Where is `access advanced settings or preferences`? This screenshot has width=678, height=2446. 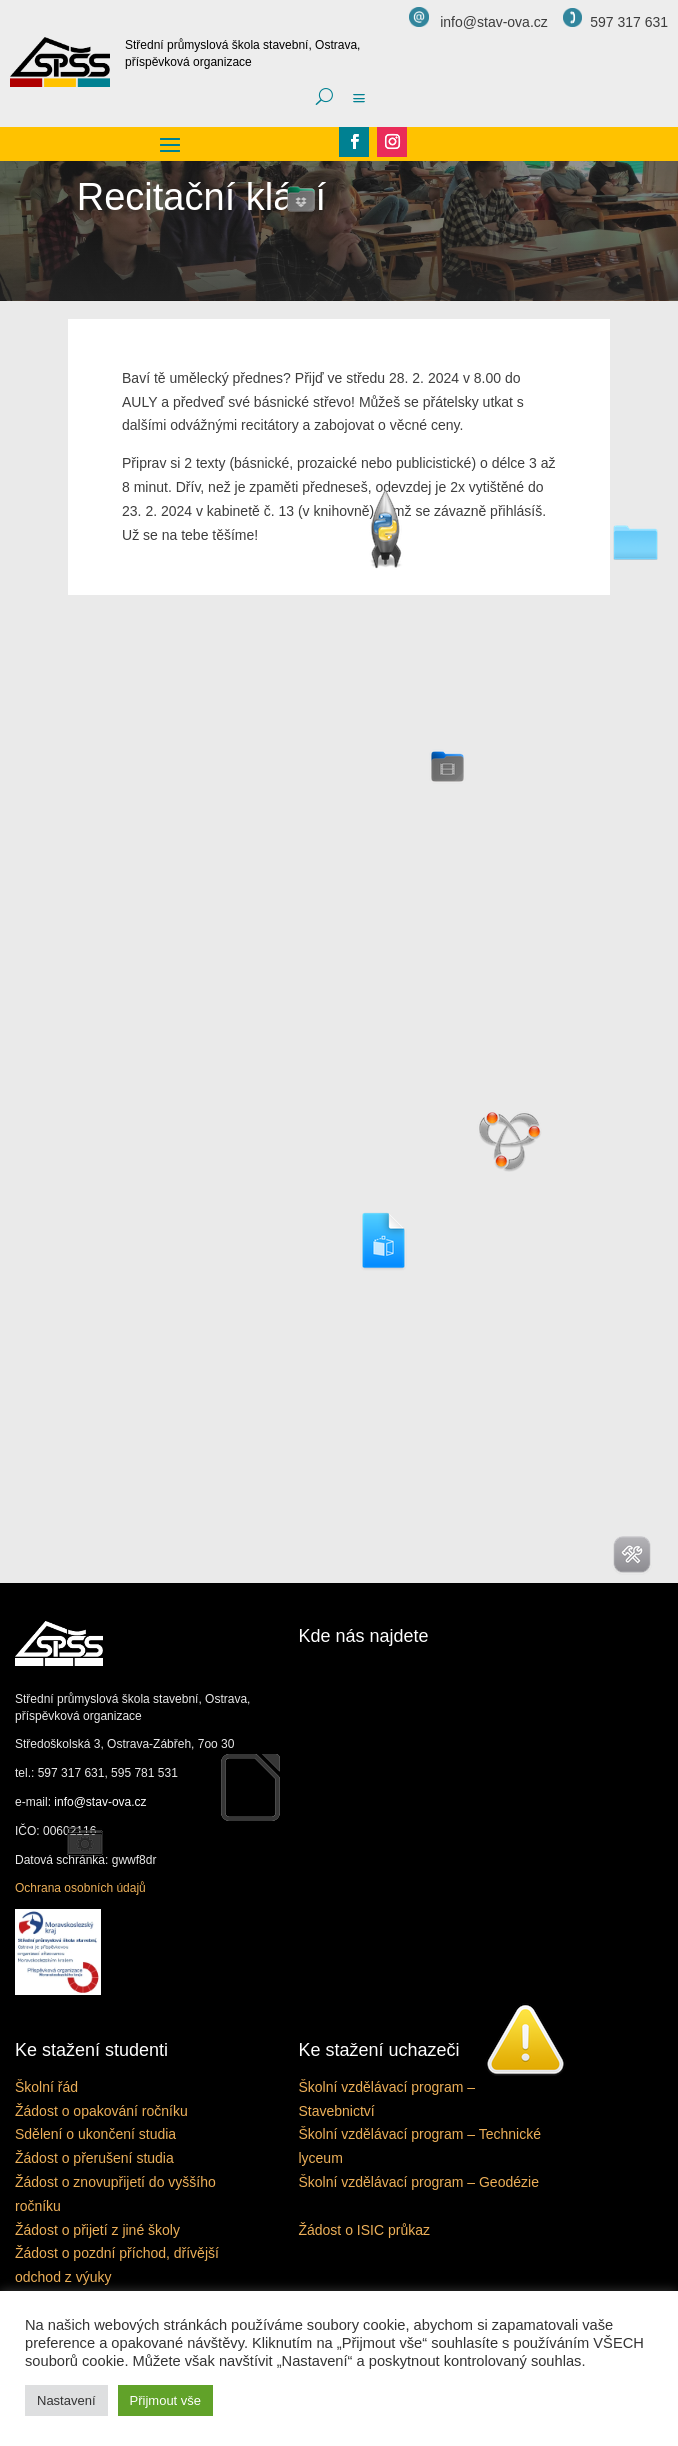
access advanced settings or preferences is located at coordinates (632, 1555).